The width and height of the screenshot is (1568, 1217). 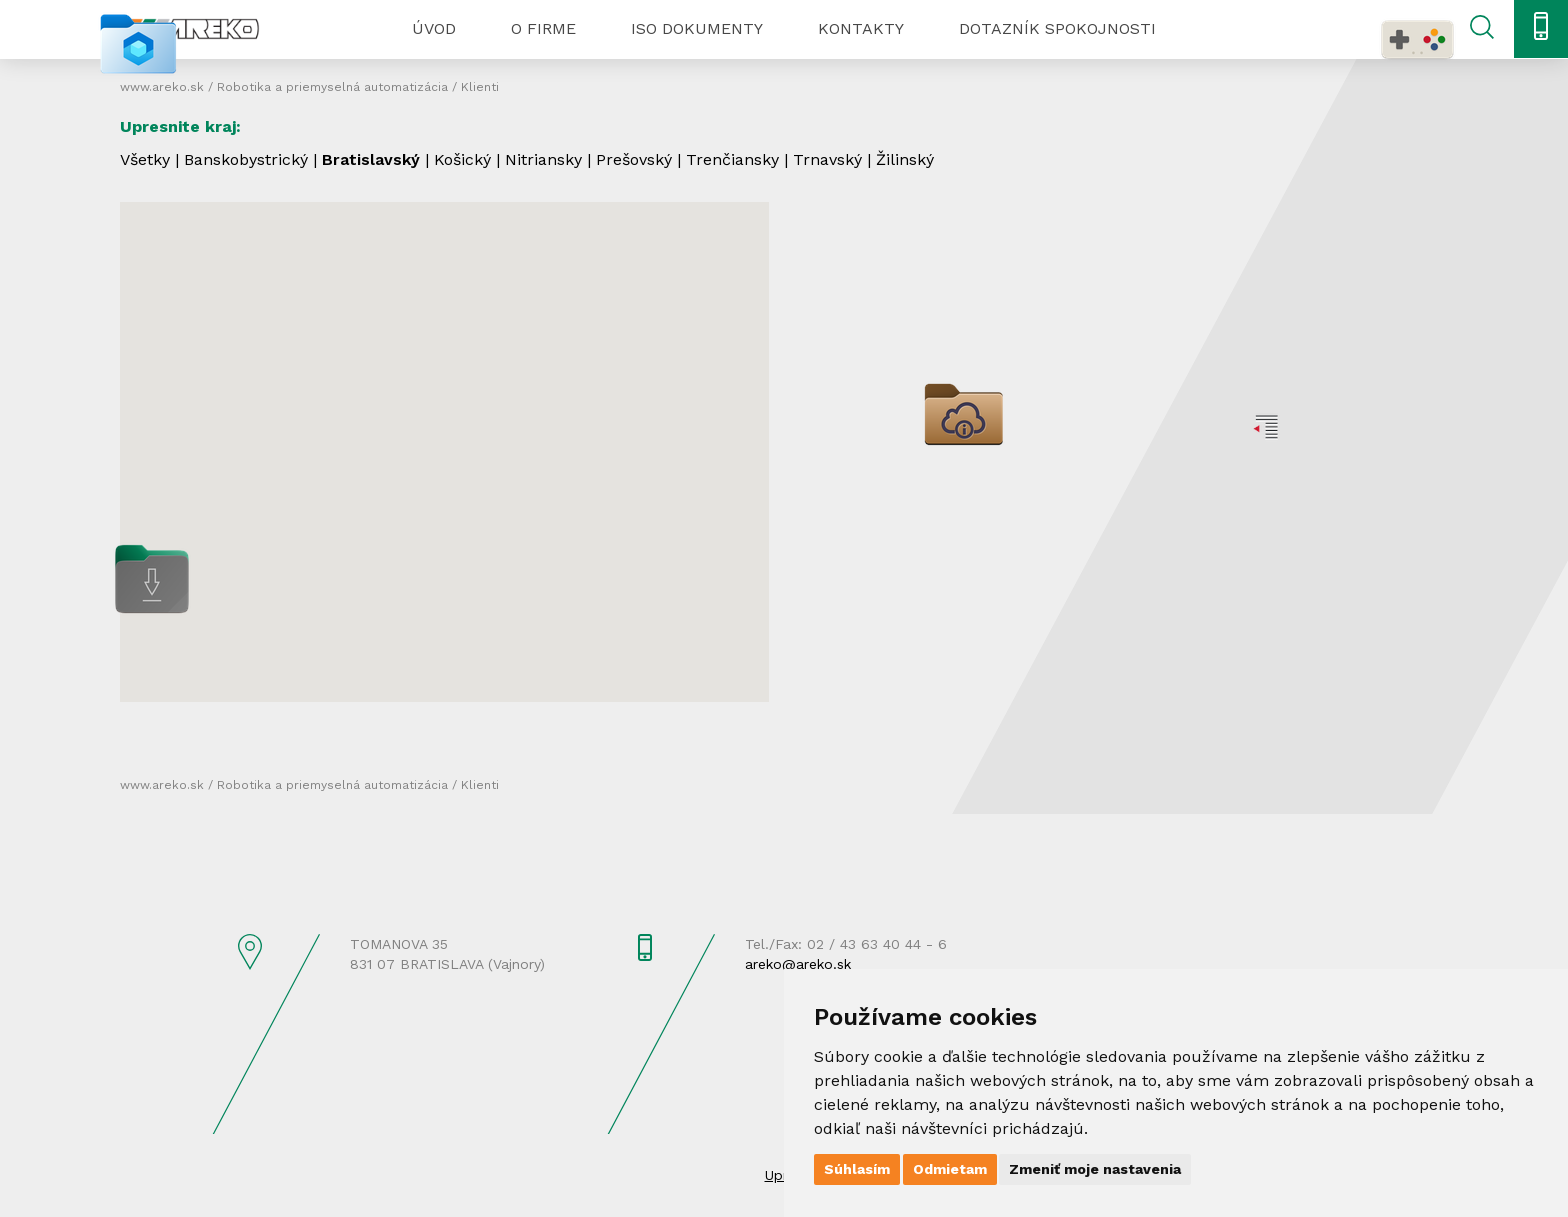 What do you see at coordinates (963, 416) in the screenshot?
I see `open apache httpd server configuration folder` at bounding box center [963, 416].